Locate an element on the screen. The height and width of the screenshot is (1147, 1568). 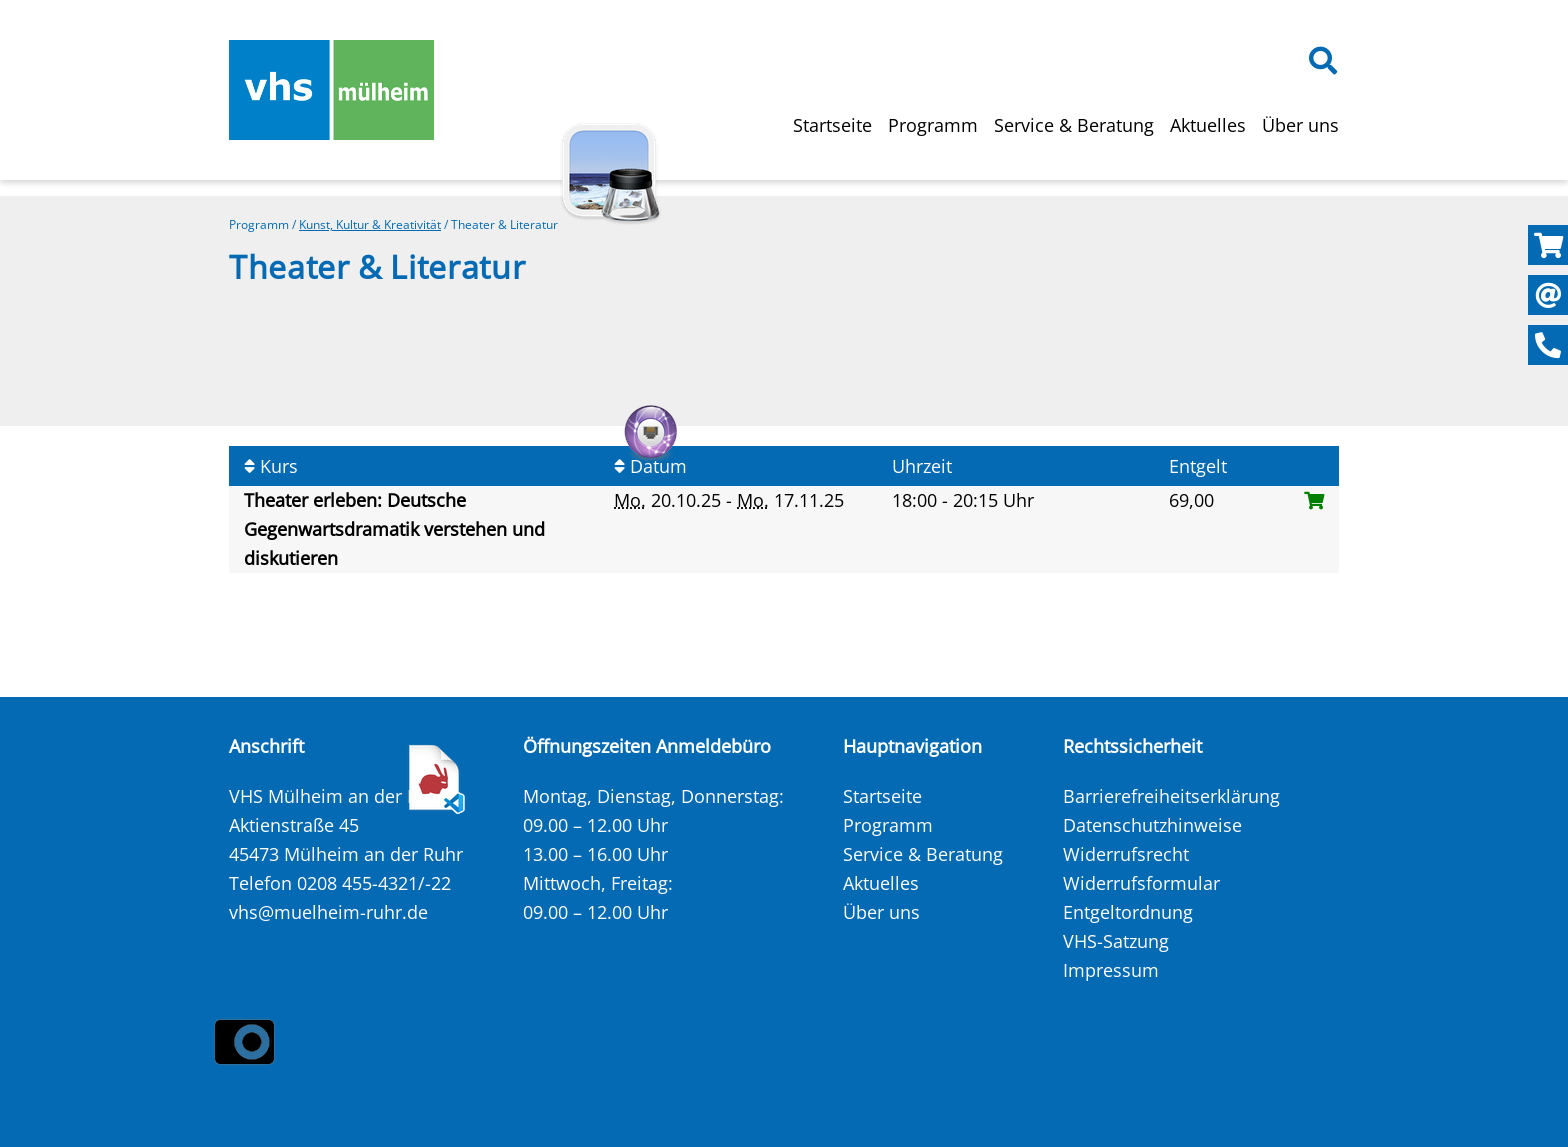
connect to a network is located at coordinates (651, 435).